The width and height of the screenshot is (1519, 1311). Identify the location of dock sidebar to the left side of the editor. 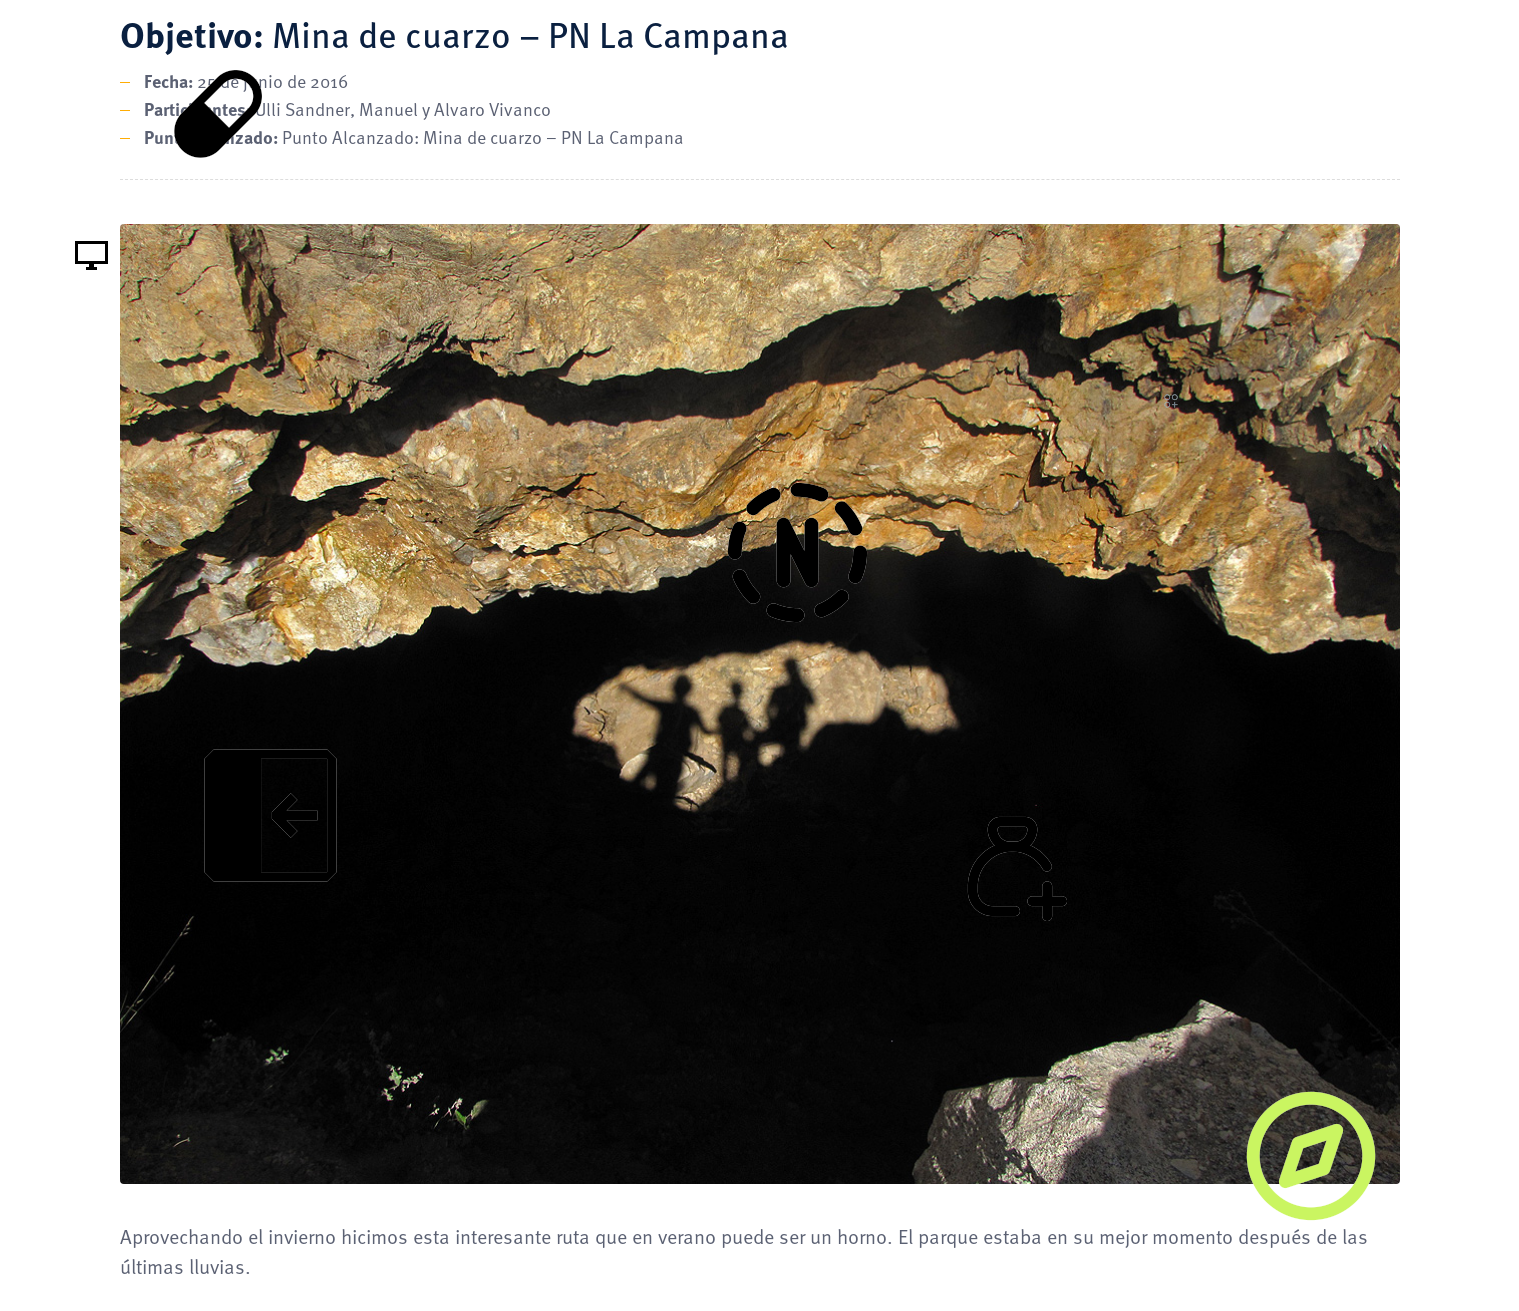
(270, 815).